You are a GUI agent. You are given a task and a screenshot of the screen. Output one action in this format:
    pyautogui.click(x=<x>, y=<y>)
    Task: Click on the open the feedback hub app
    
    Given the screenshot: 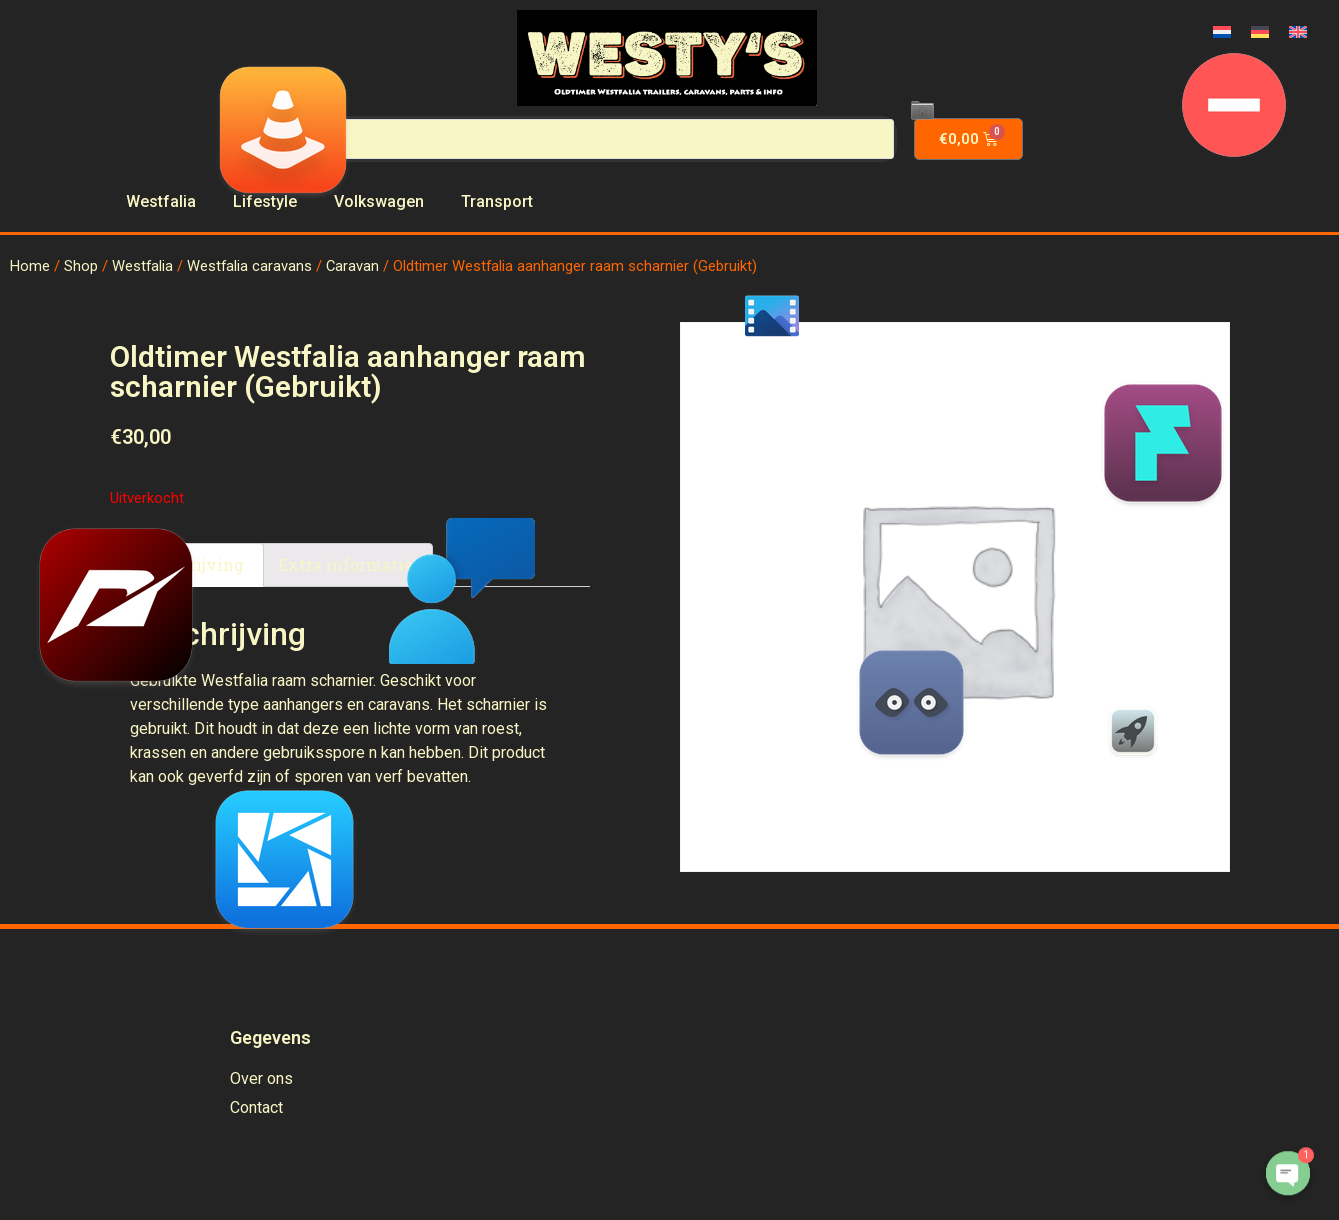 What is the action you would take?
    pyautogui.click(x=462, y=591)
    